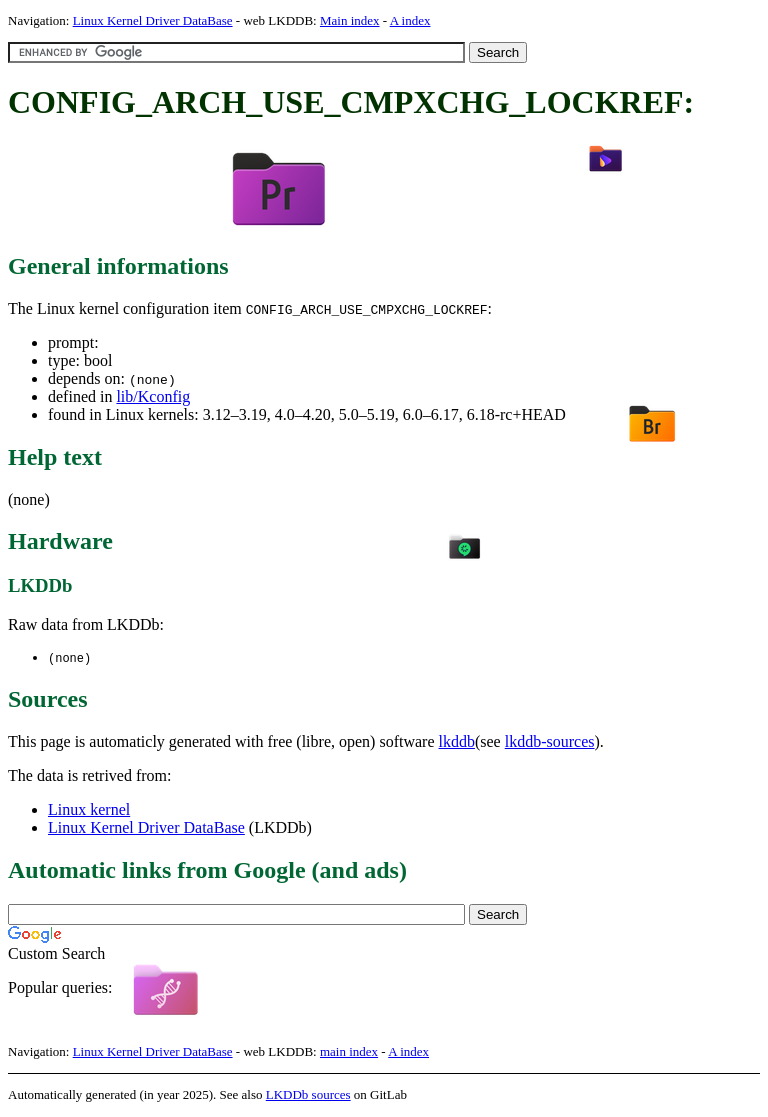 This screenshot has height=1117, width=768. I want to click on open Adobe Bridge project folder, so click(652, 425).